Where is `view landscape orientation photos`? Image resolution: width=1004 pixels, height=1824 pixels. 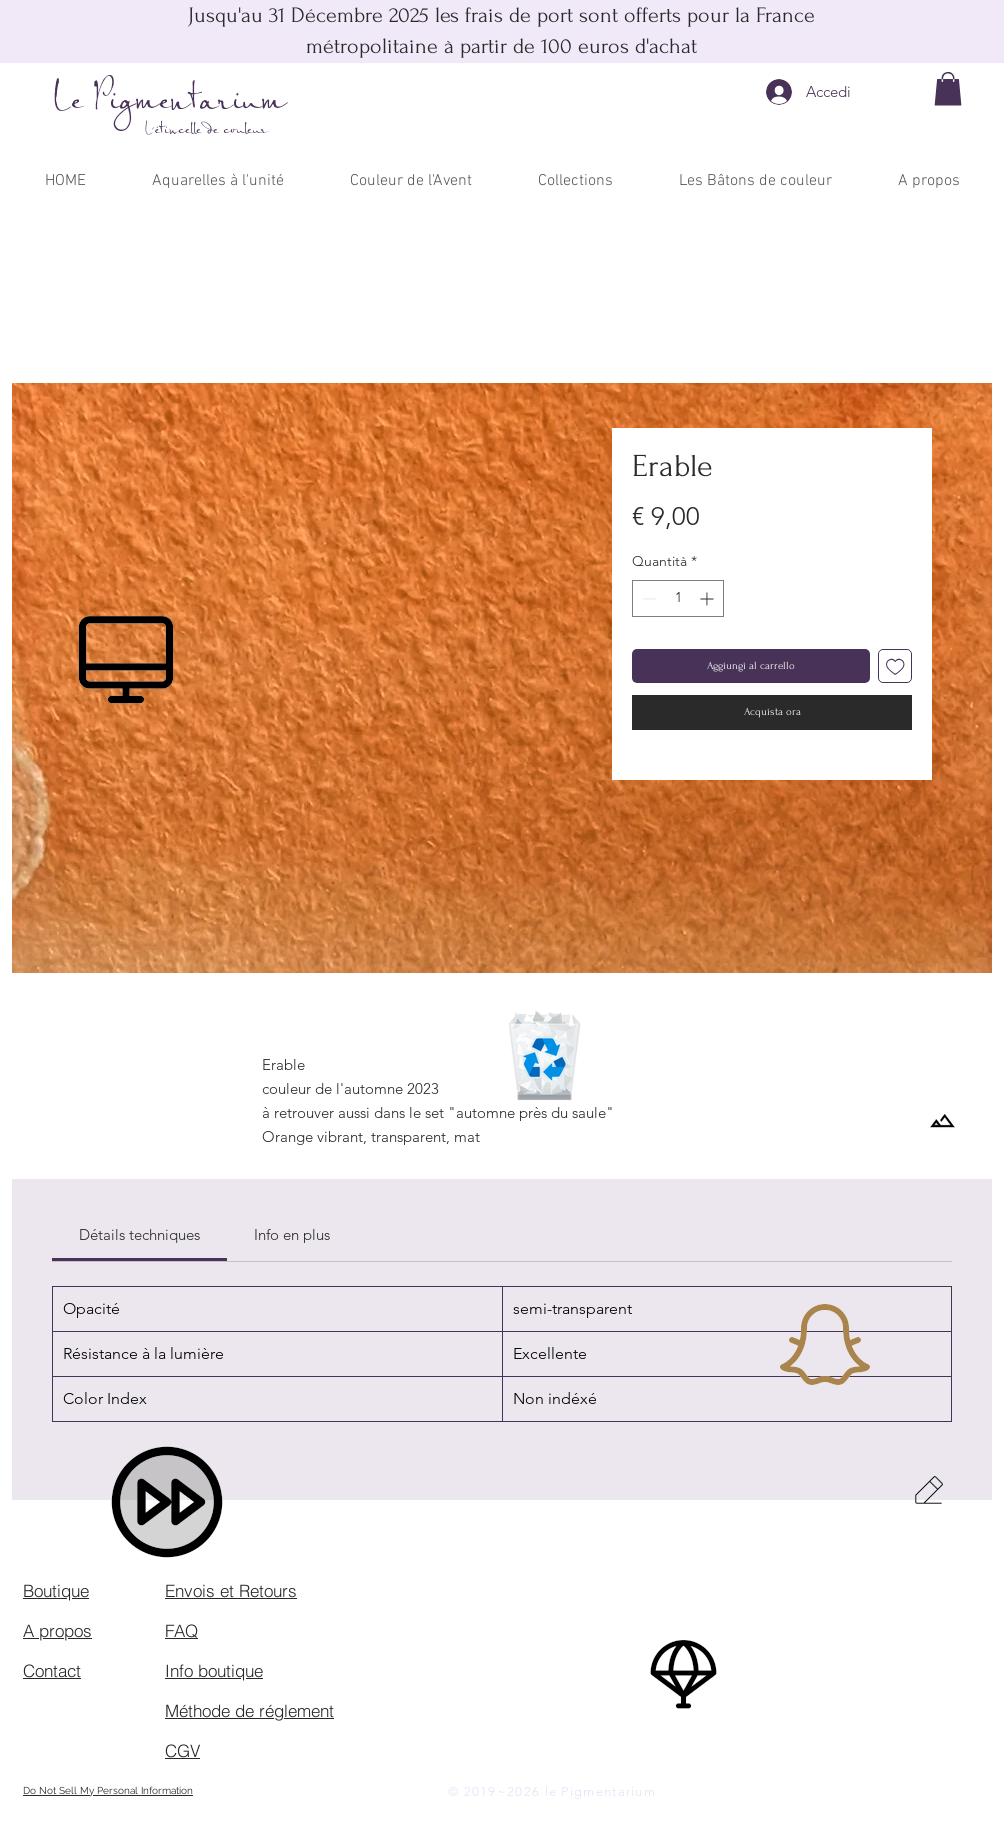
view landscape orientation photos is located at coordinates (942, 1120).